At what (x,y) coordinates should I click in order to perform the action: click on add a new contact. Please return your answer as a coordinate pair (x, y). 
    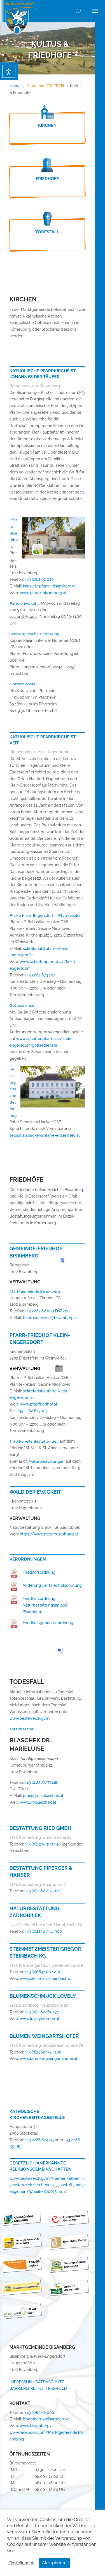
    Looking at the image, I should click on (62, 1260).